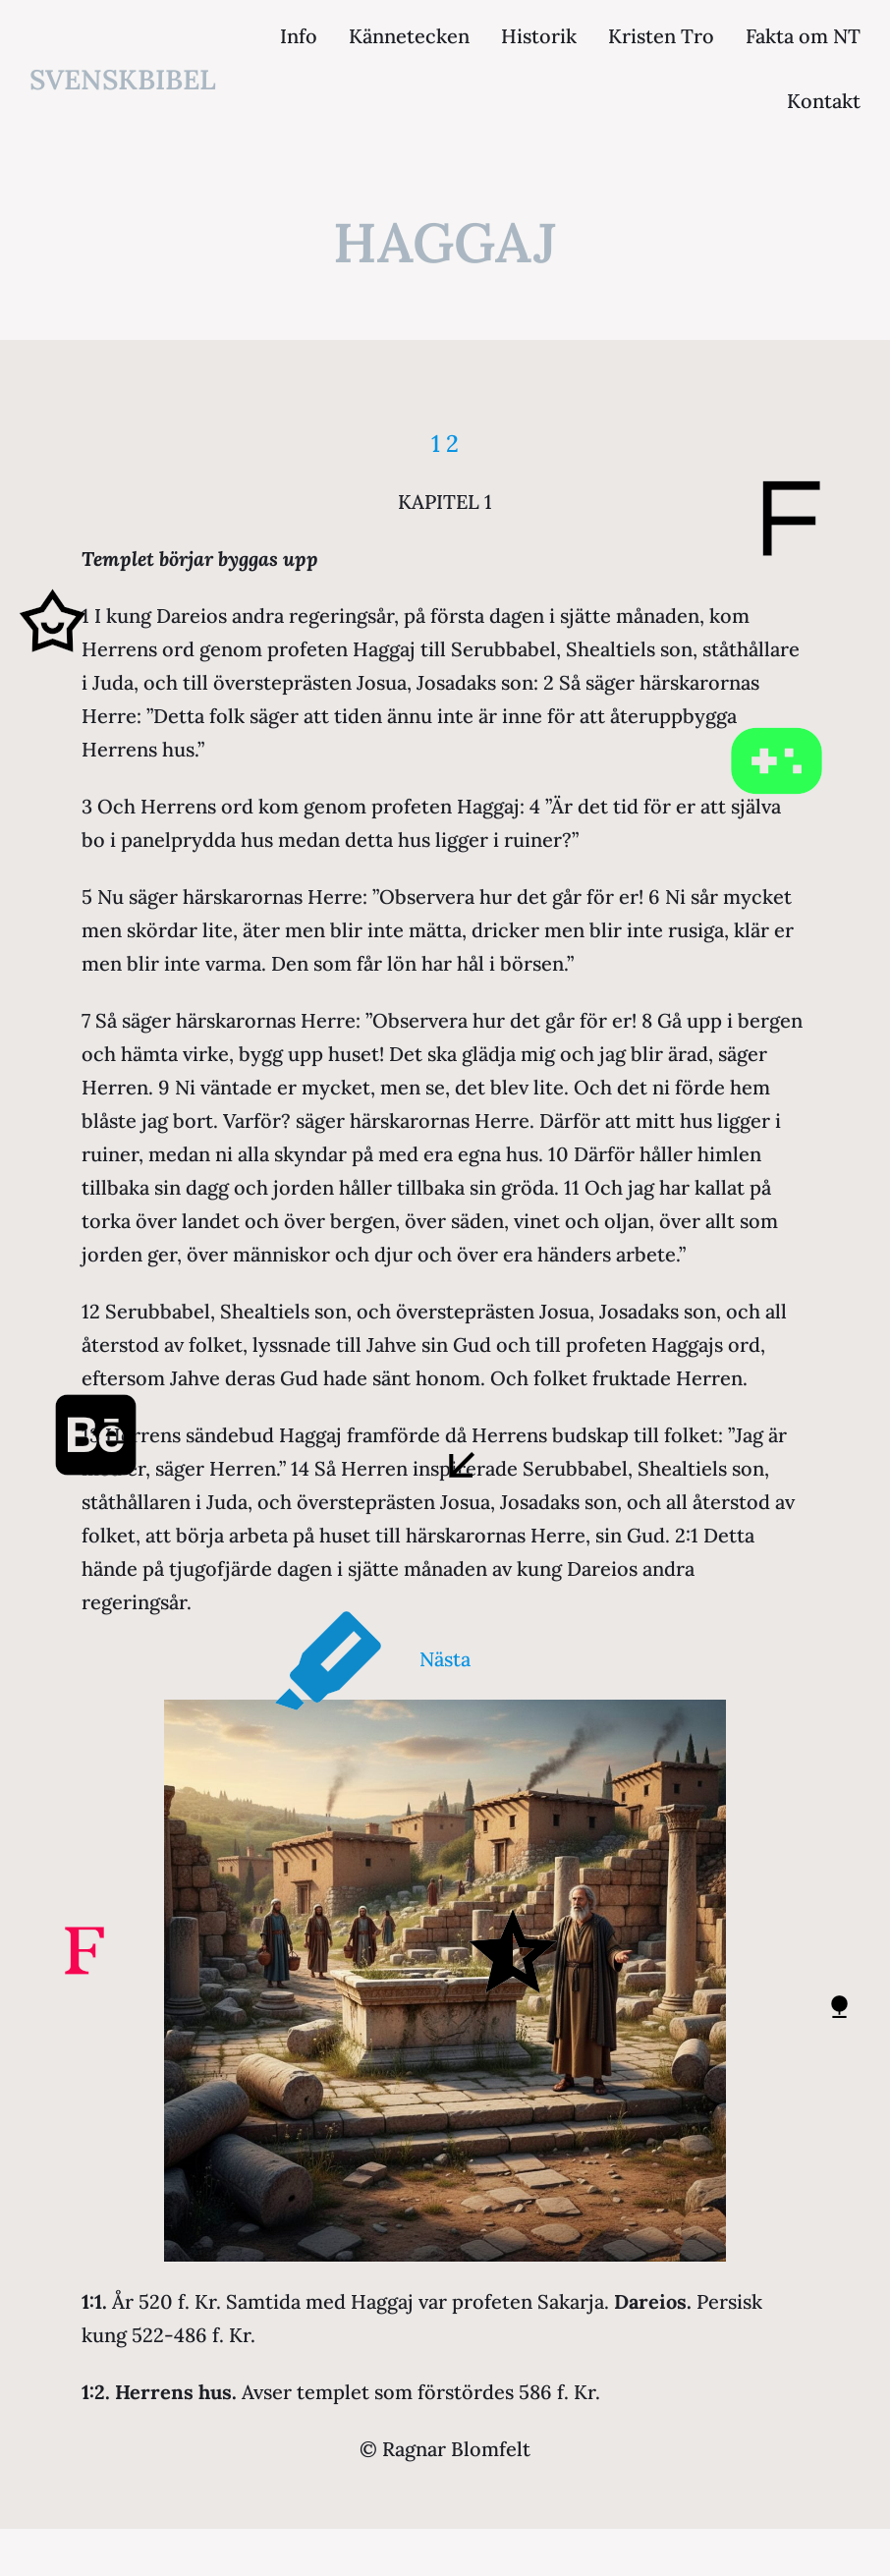 The width and height of the screenshot is (890, 2576). Describe the element at coordinates (513, 1953) in the screenshot. I see `indicates a partial or half-star rating` at that location.